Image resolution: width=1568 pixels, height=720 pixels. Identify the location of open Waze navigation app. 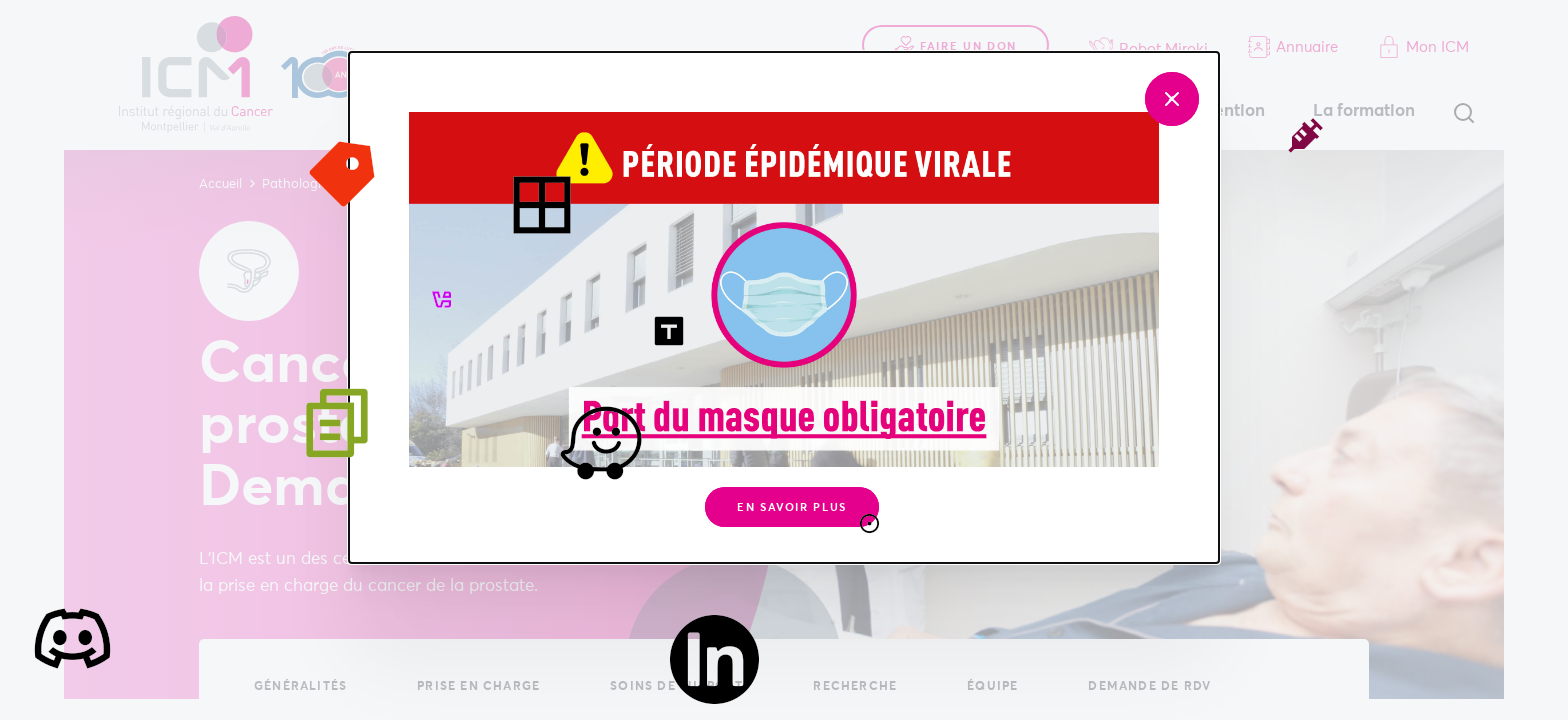
(601, 443).